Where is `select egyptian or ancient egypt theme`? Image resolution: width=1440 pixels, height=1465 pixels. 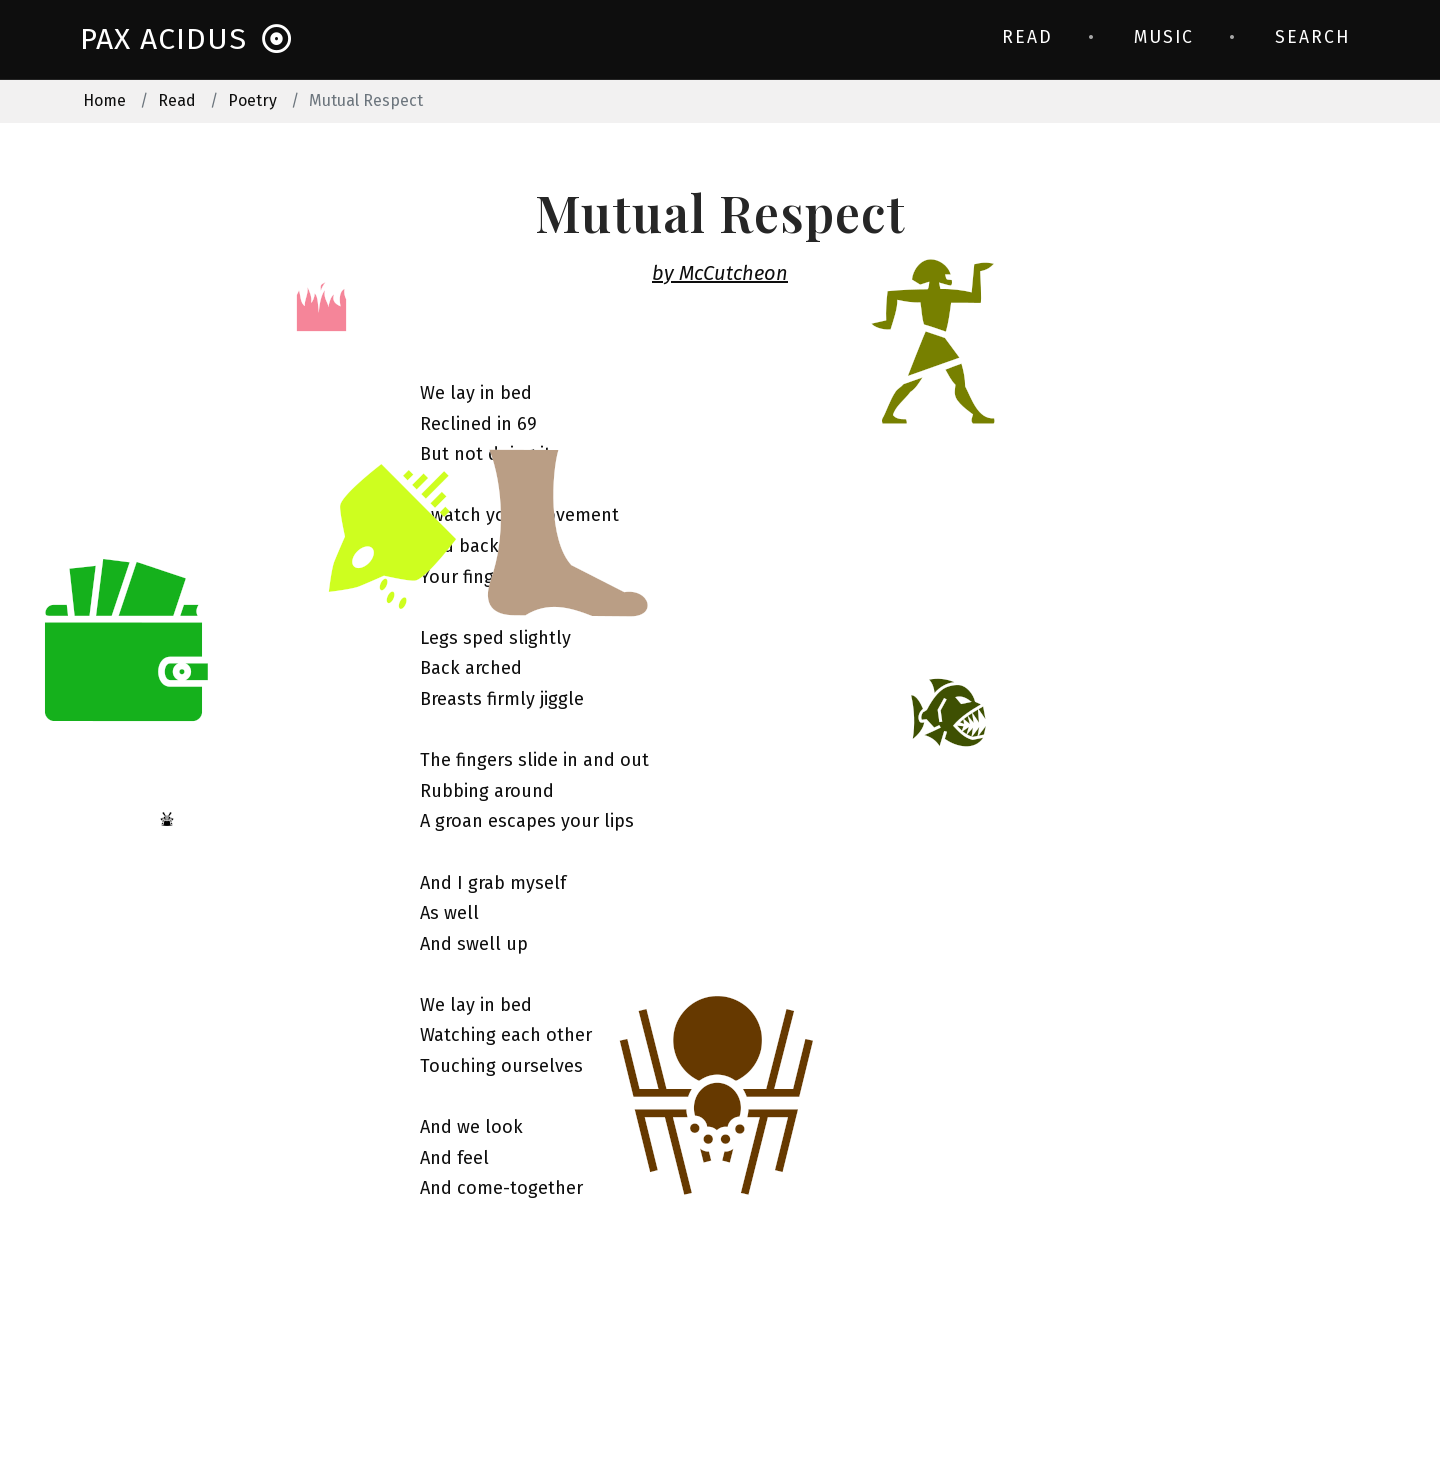
select egyptian or ancient egypt theme is located at coordinates (933, 341).